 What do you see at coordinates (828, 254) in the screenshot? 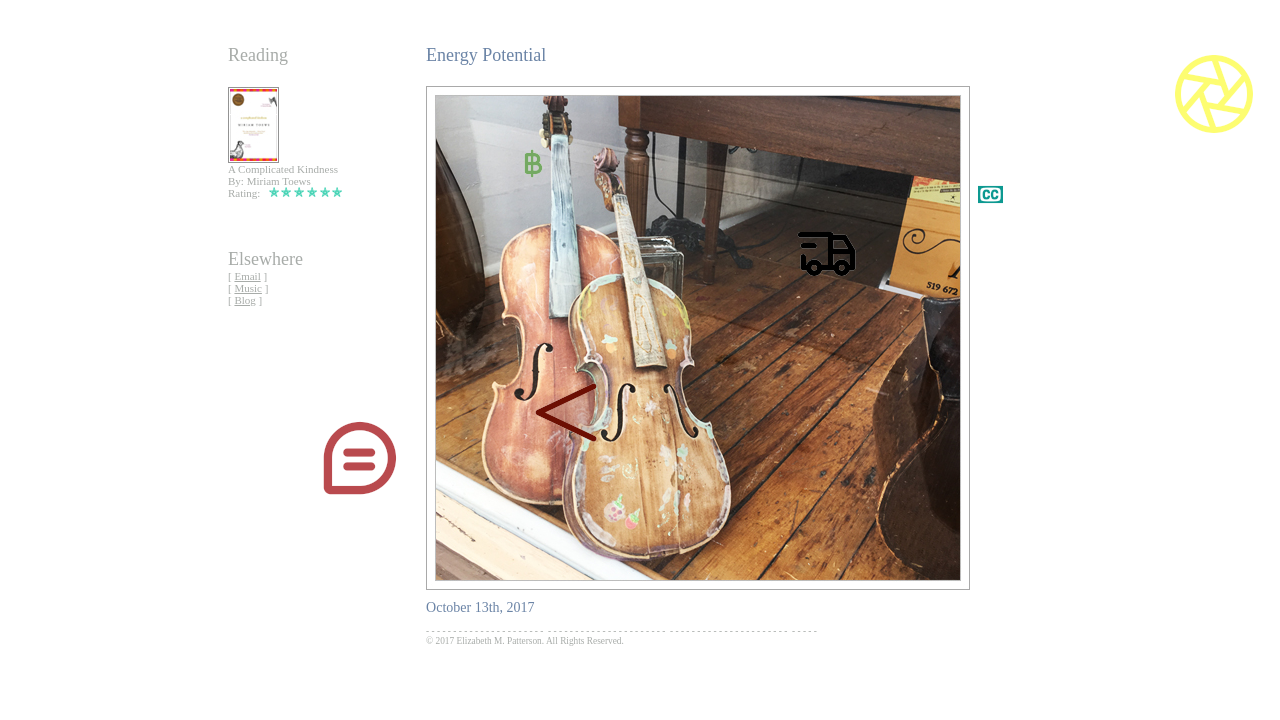
I see `track your delivery status` at bounding box center [828, 254].